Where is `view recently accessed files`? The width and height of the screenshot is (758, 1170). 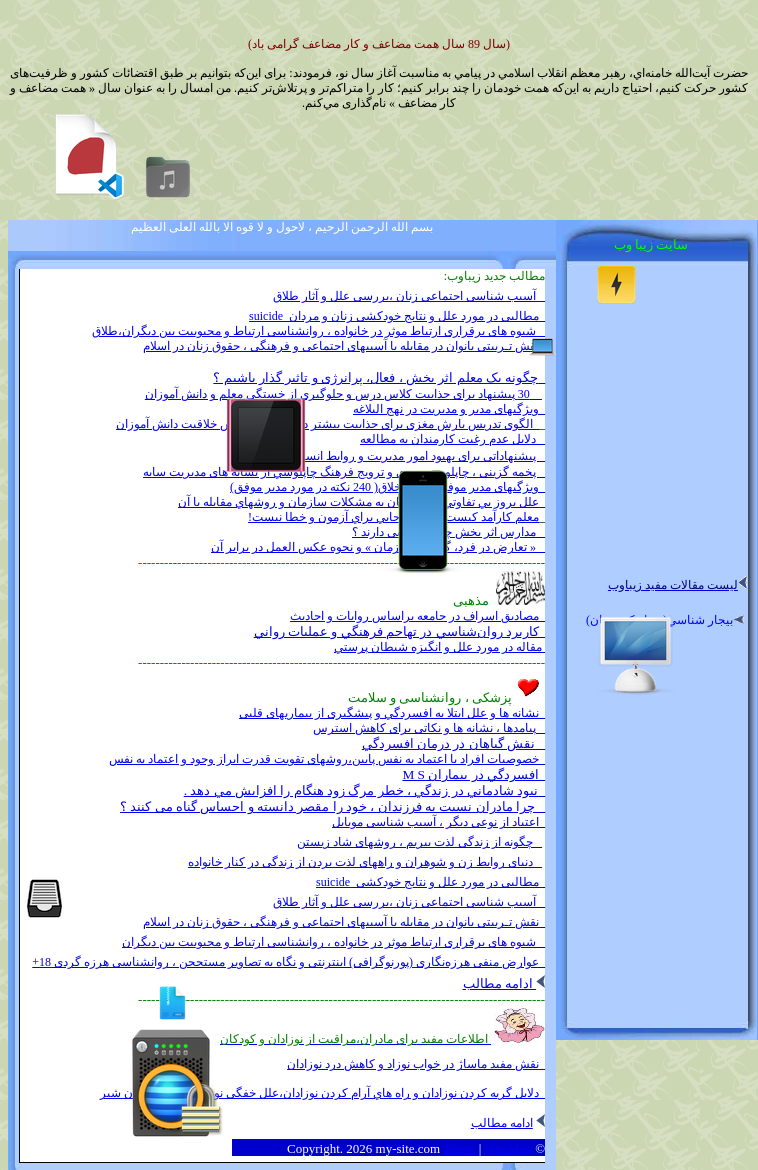 view recently accessed files is located at coordinates (44, 898).